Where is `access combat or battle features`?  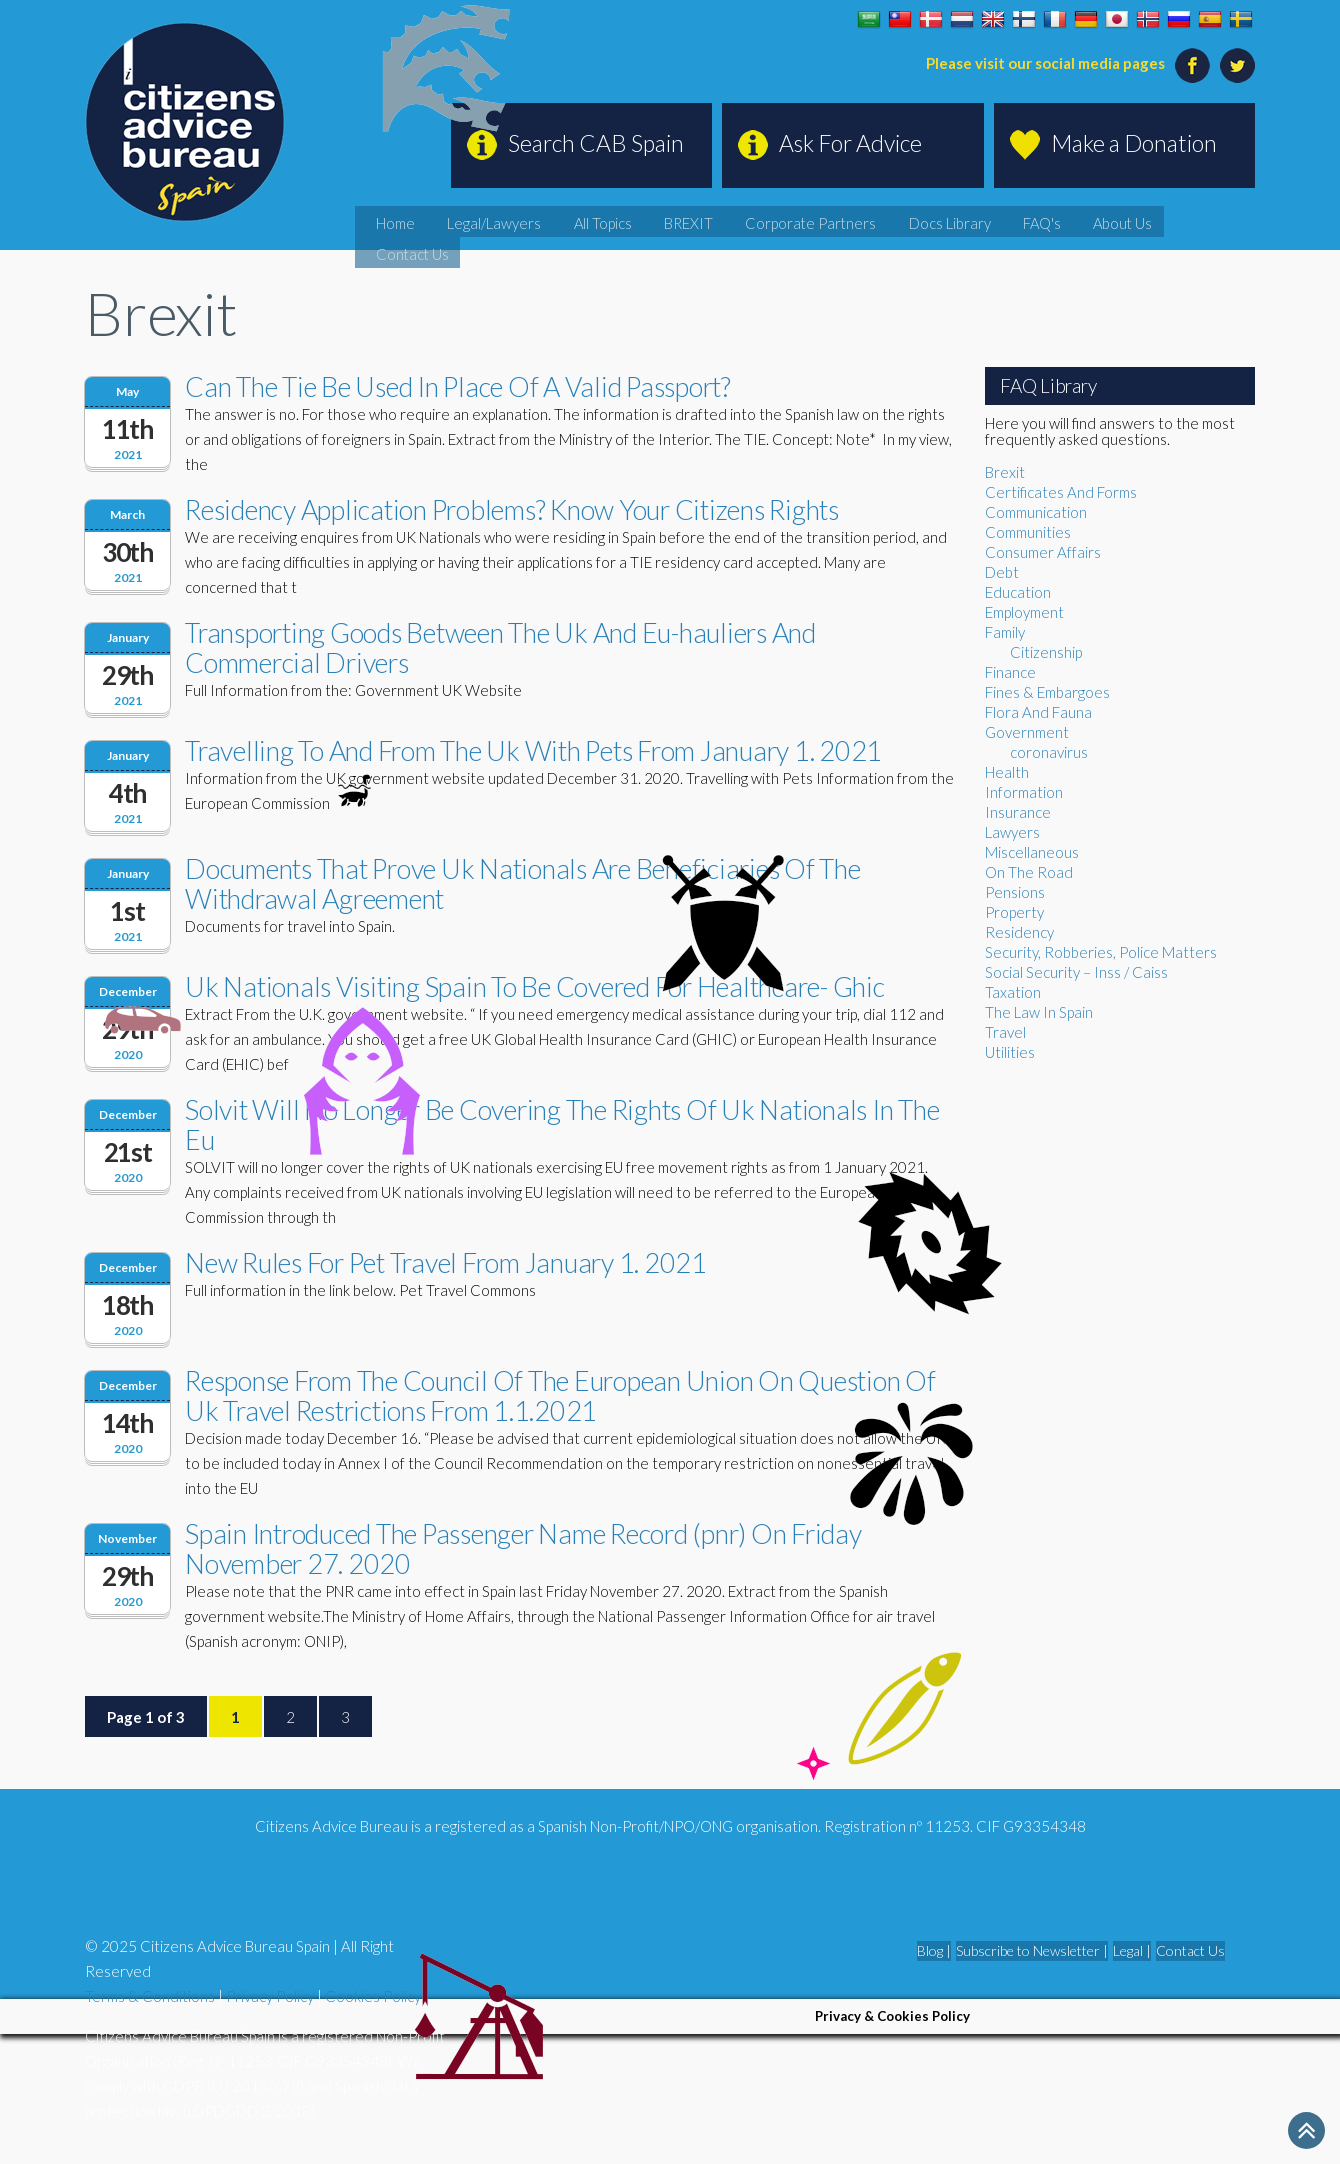
access combat or battle features is located at coordinates (722, 923).